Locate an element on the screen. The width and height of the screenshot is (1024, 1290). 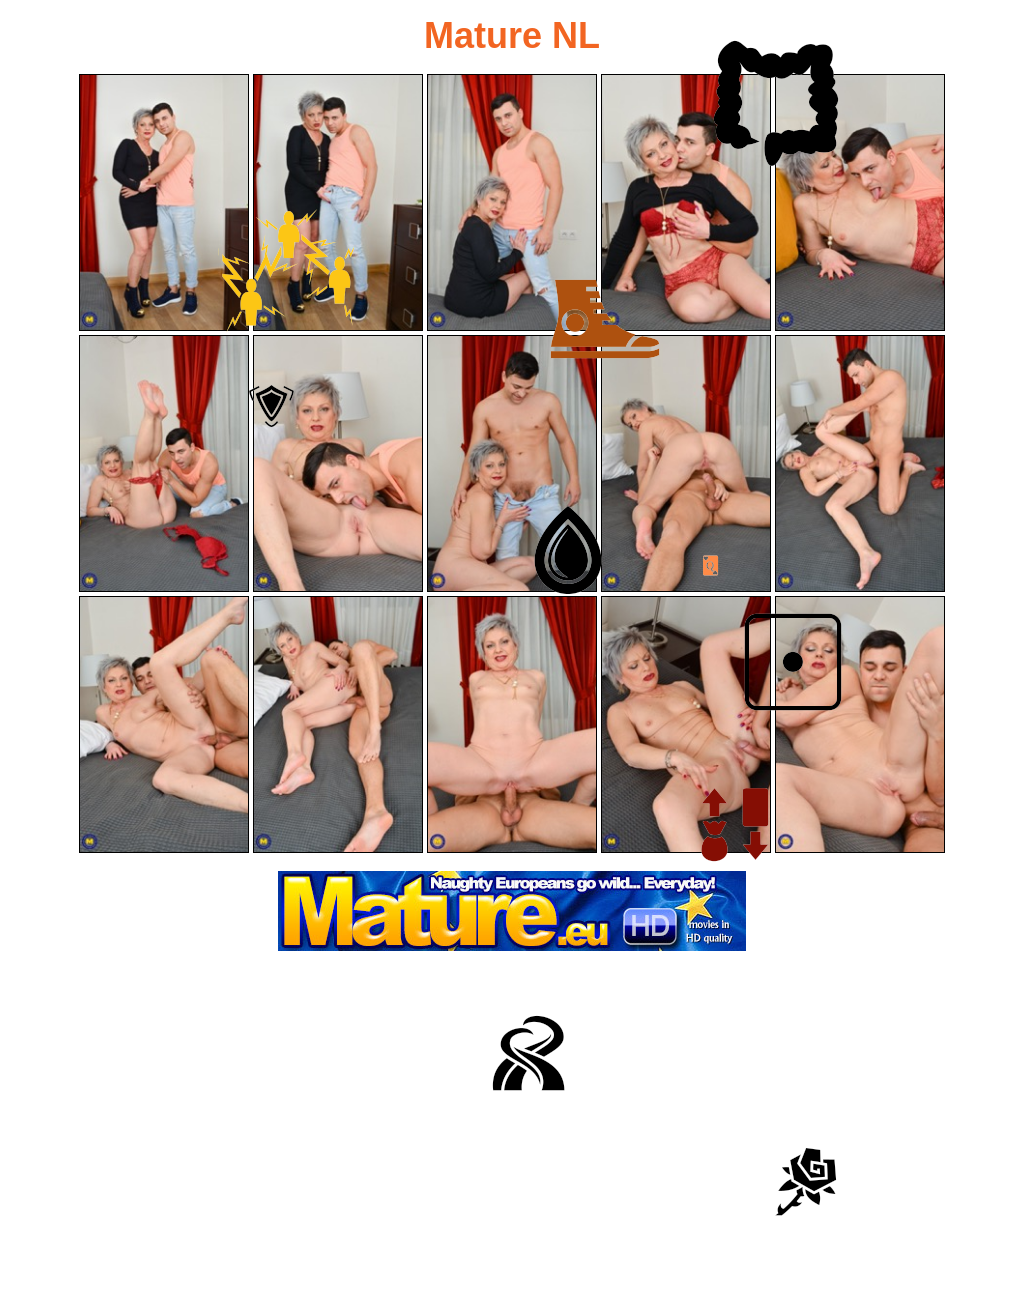
queen of hearts playing card is located at coordinates (710, 565).